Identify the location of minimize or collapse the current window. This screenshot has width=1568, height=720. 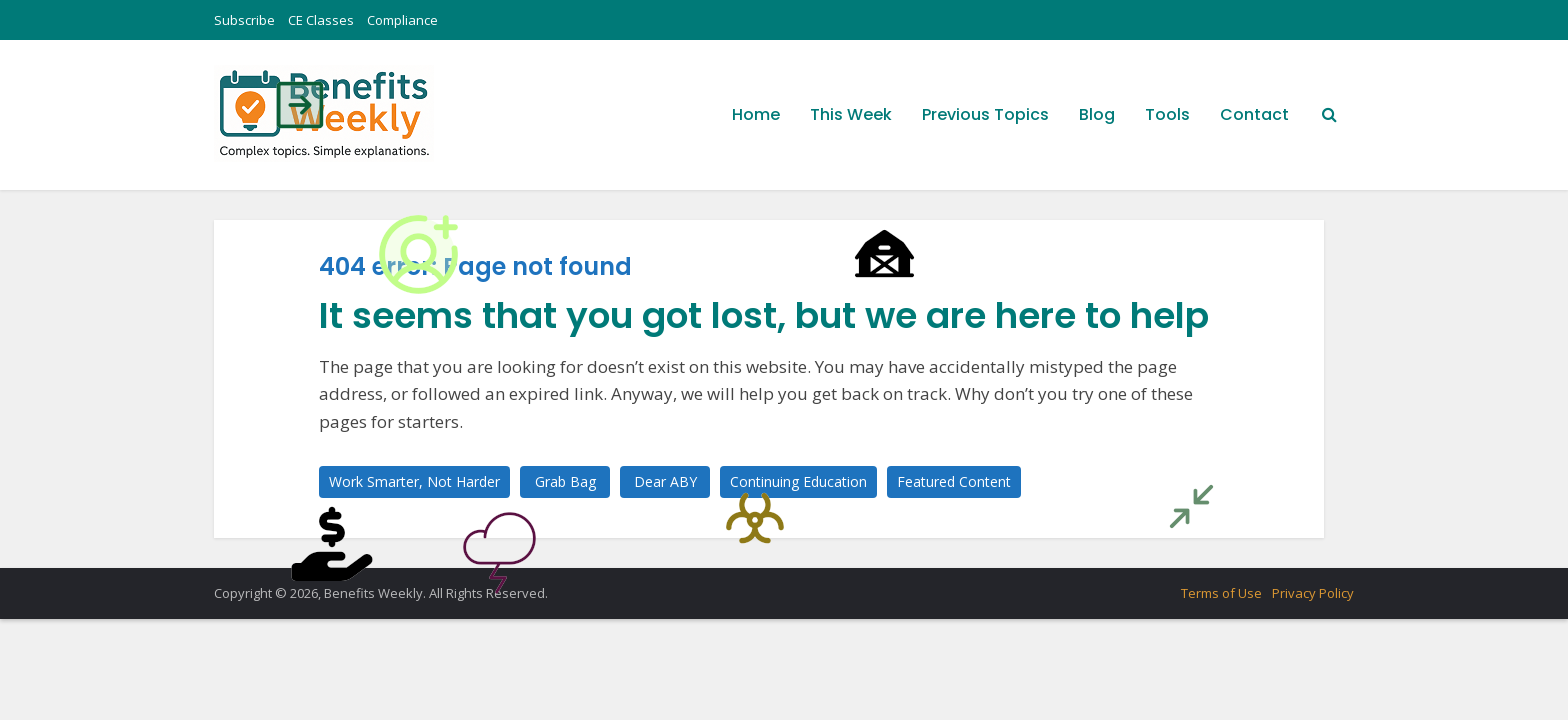
(1191, 506).